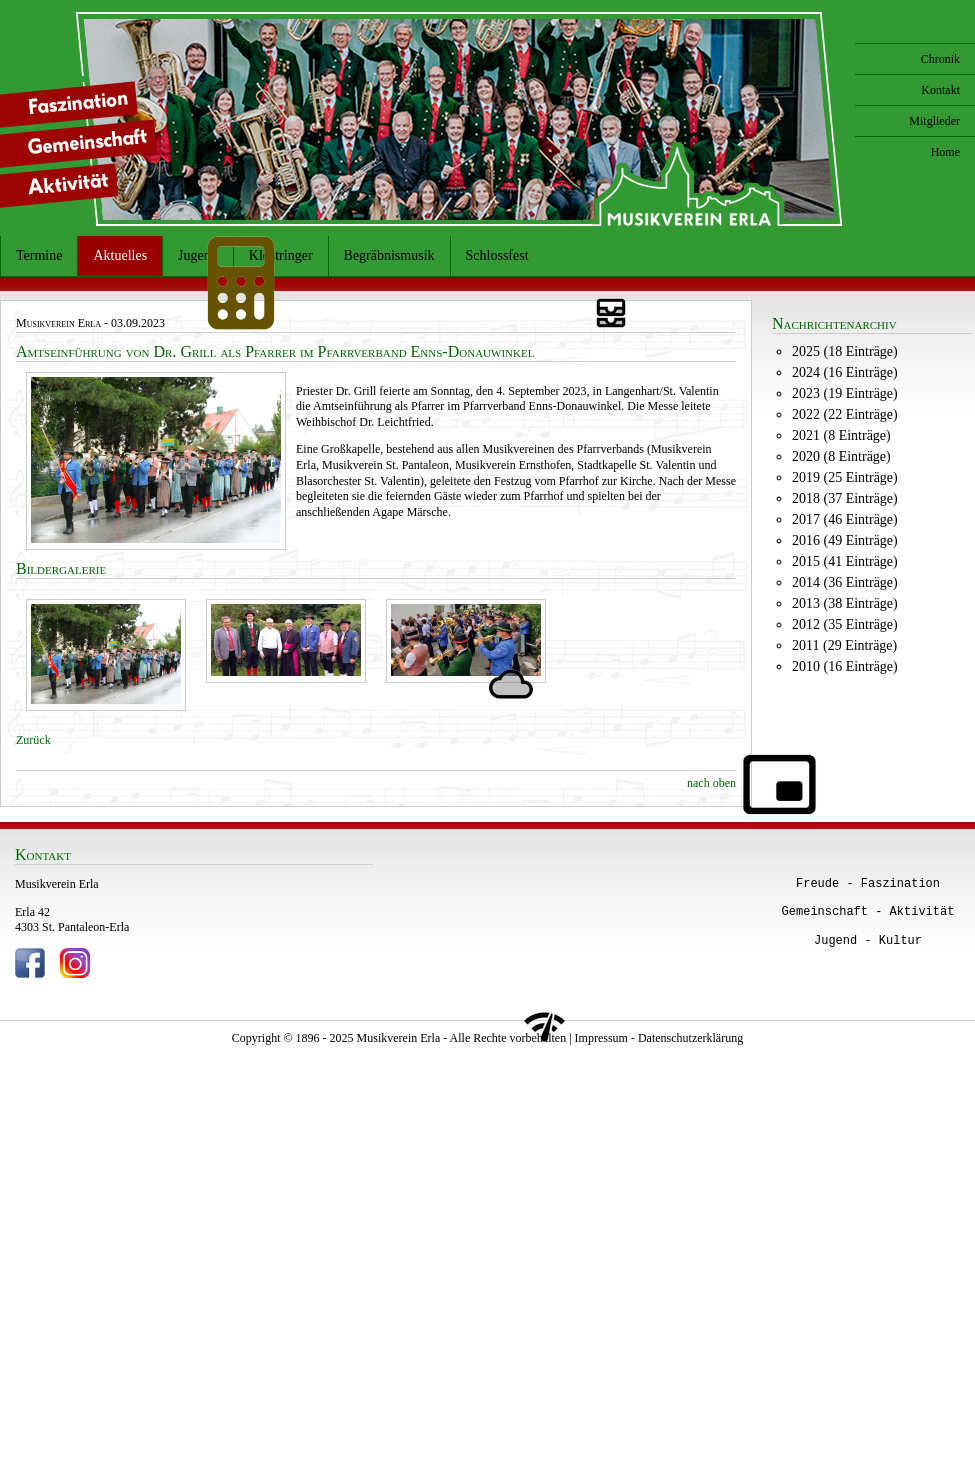 Image resolution: width=975 pixels, height=1476 pixels. What do you see at coordinates (241, 283) in the screenshot?
I see `open the calculator app` at bounding box center [241, 283].